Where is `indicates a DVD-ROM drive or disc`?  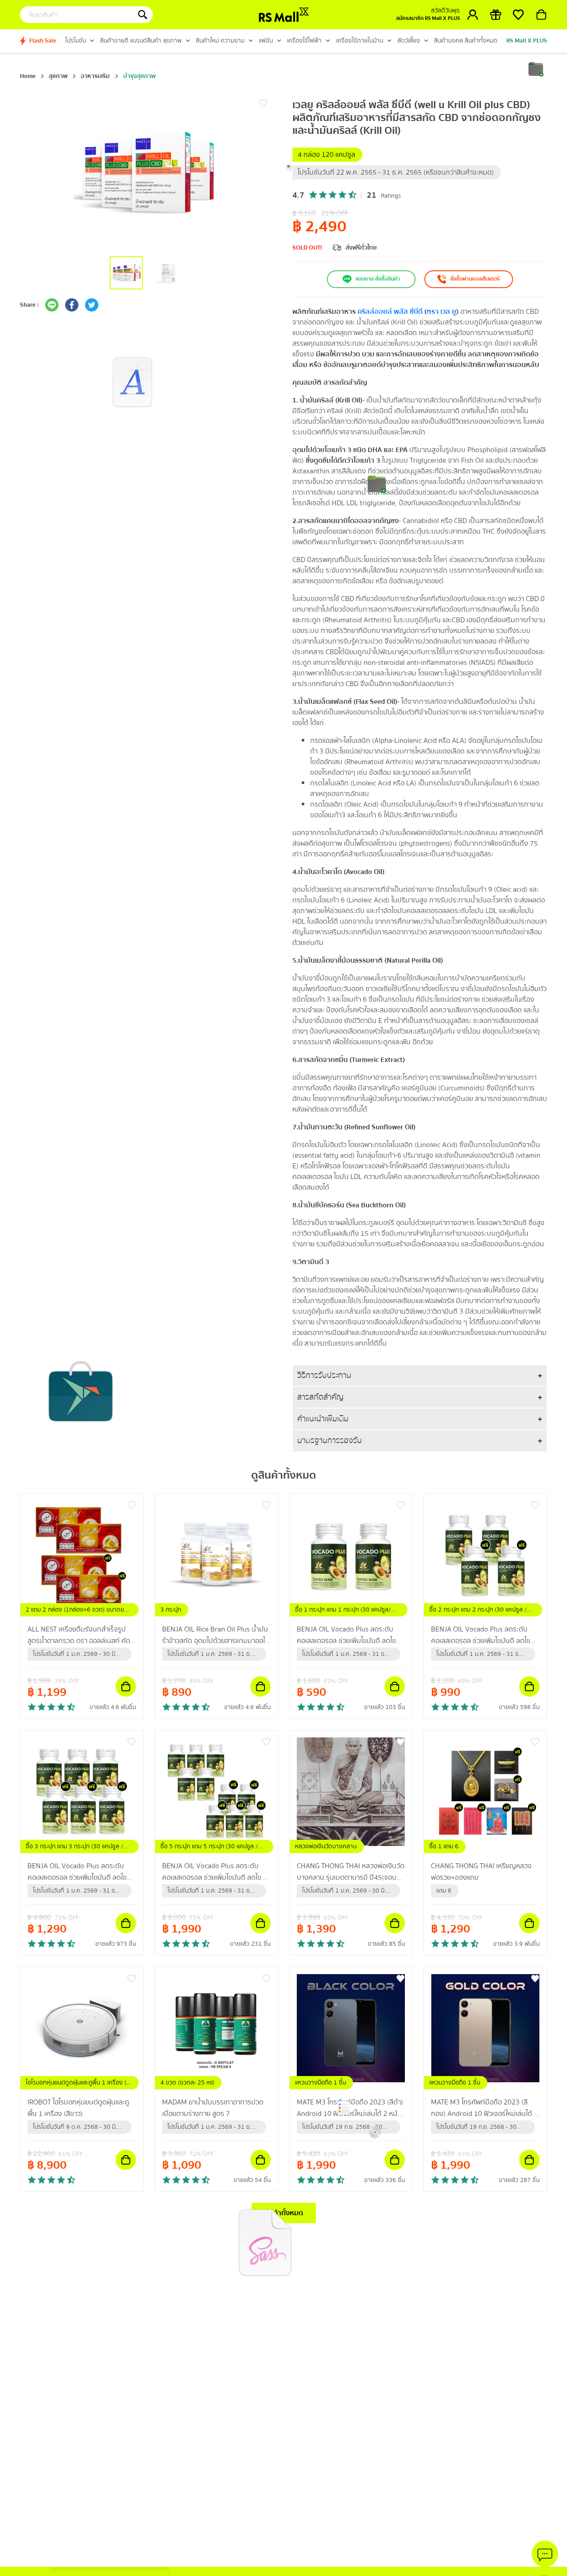
indicates a DVD-ROM drive or disc is located at coordinates (375, 2132).